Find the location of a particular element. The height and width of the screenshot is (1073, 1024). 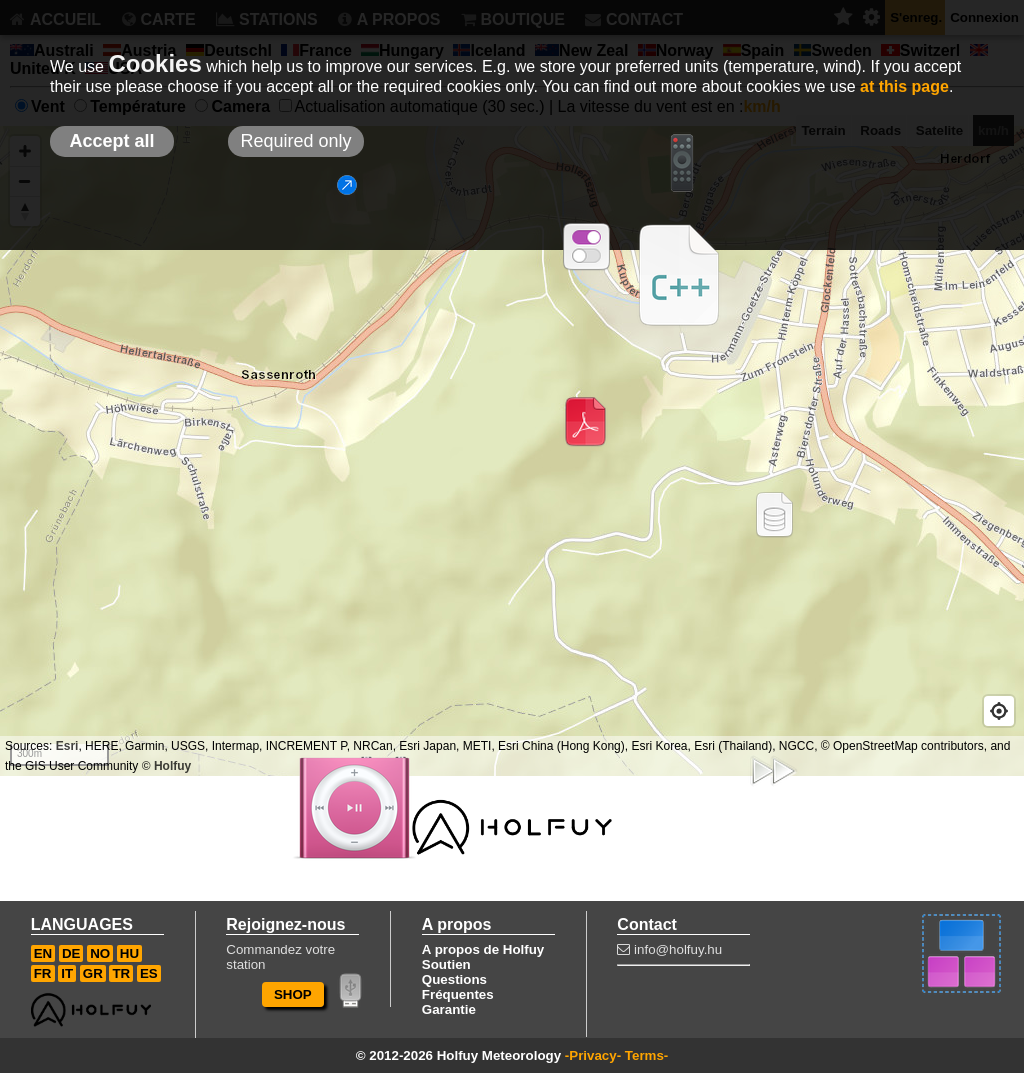

select all items in the current view is located at coordinates (961, 953).